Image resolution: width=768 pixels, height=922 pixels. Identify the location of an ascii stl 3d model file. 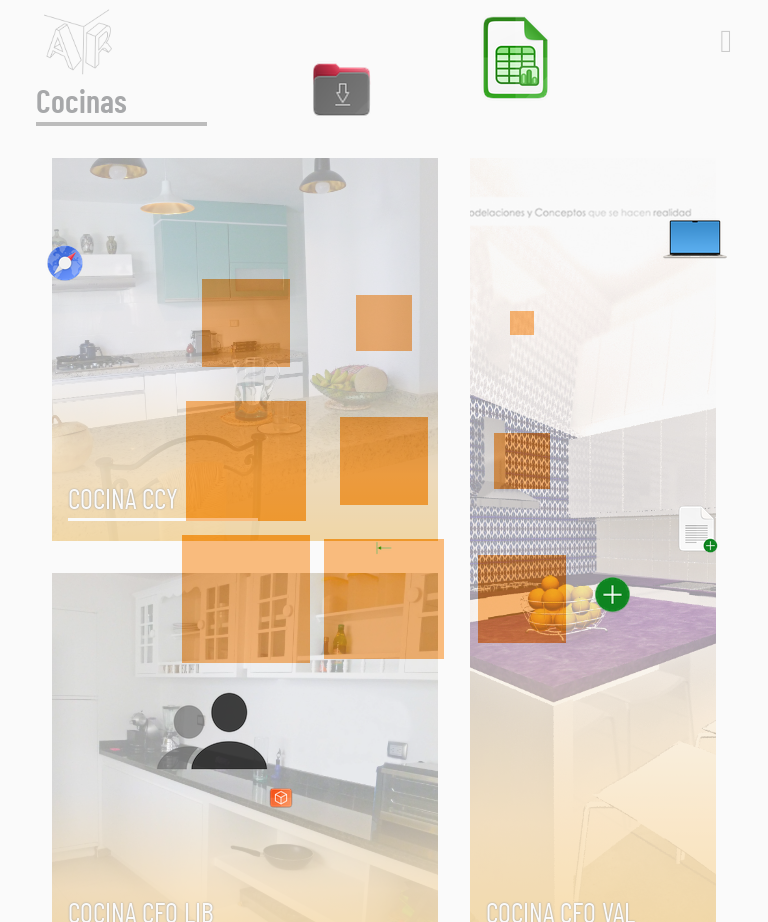
(281, 797).